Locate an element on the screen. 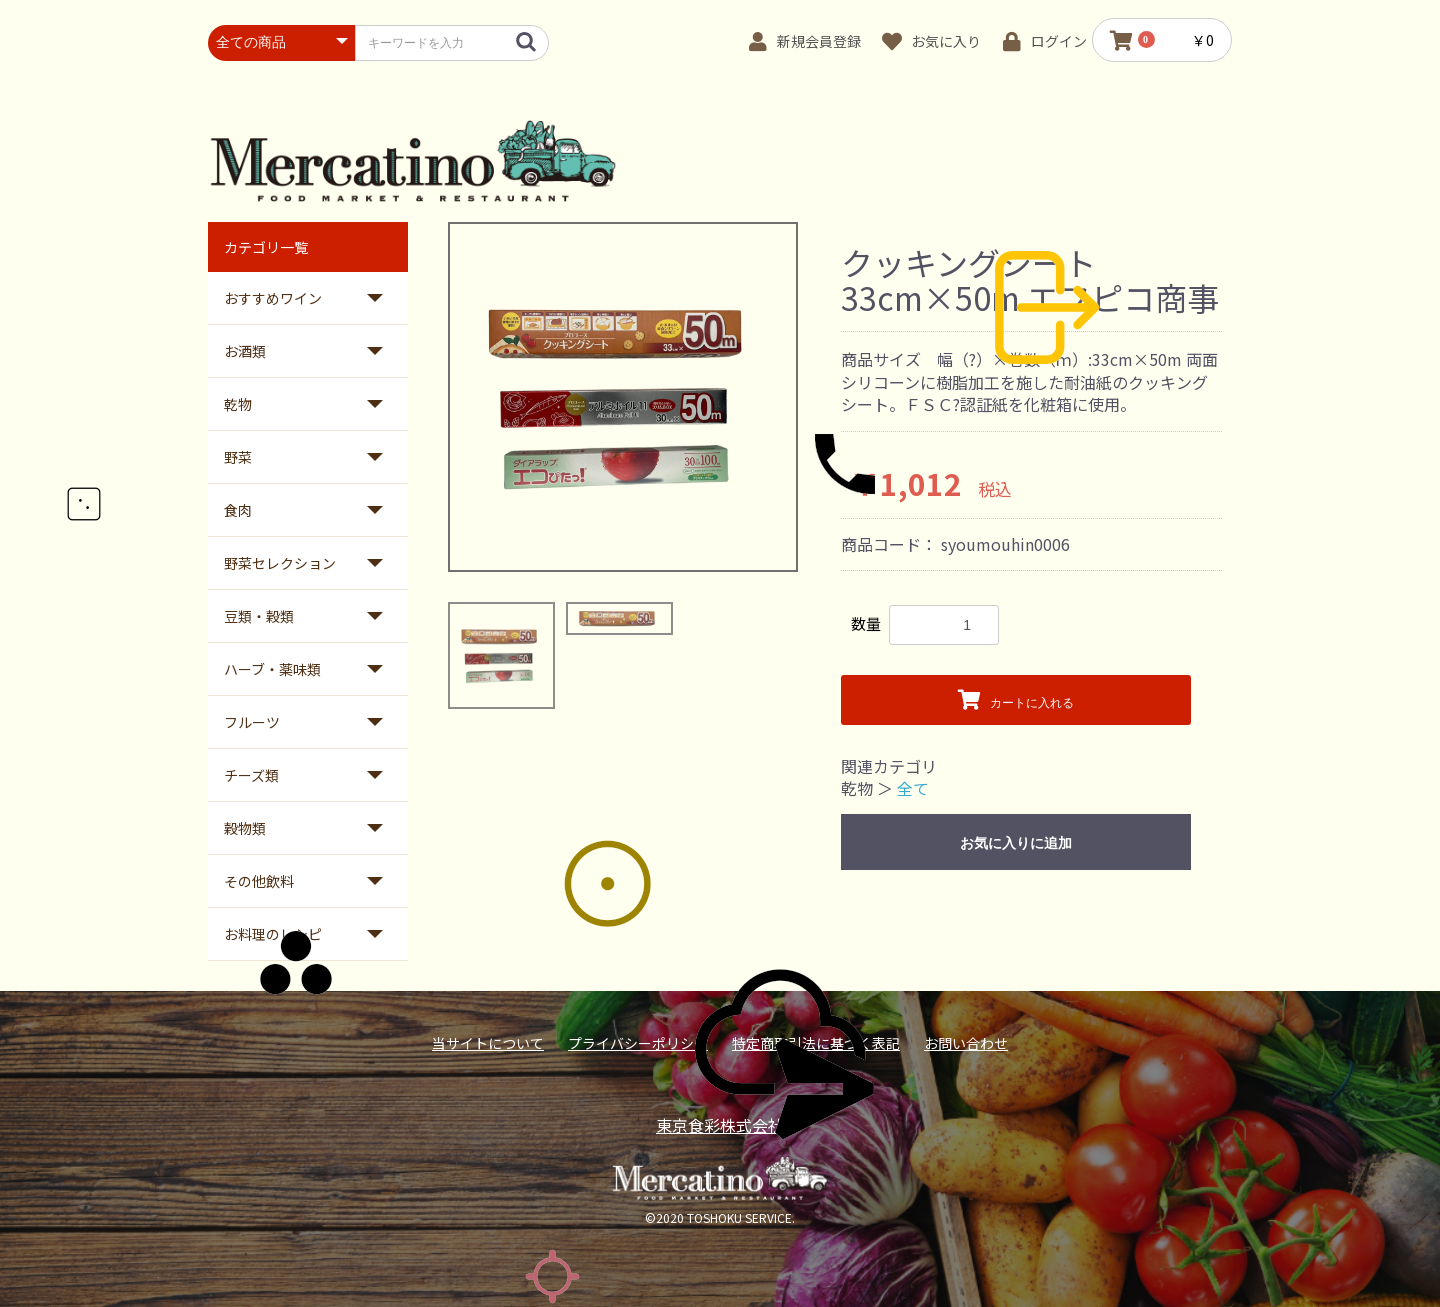 This screenshot has height=1307, width=1440. roll dice or generate random number is located at coordinates (84, 504).